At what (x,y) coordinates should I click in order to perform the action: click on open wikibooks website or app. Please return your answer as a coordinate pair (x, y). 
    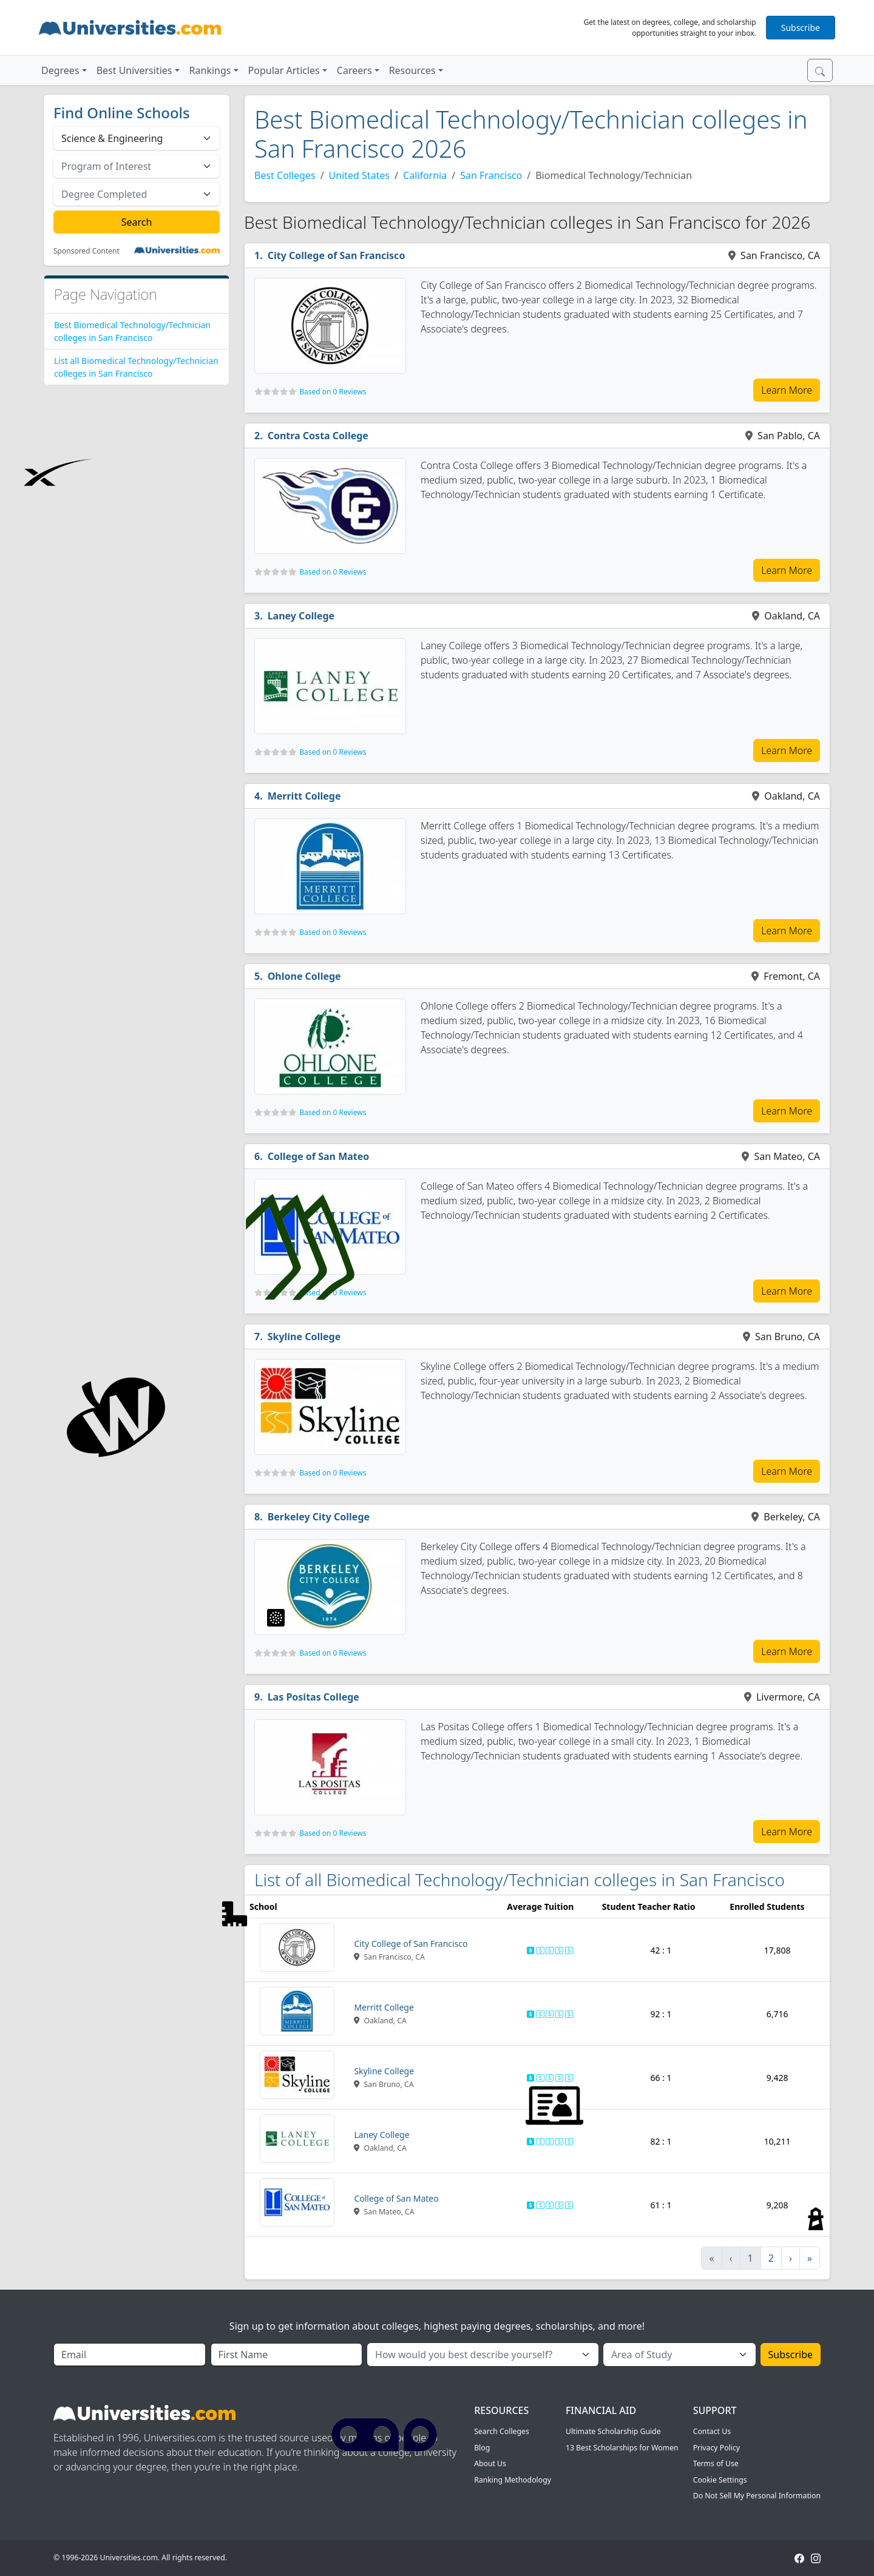
    Looking at the image, I should click on (300, 1247).